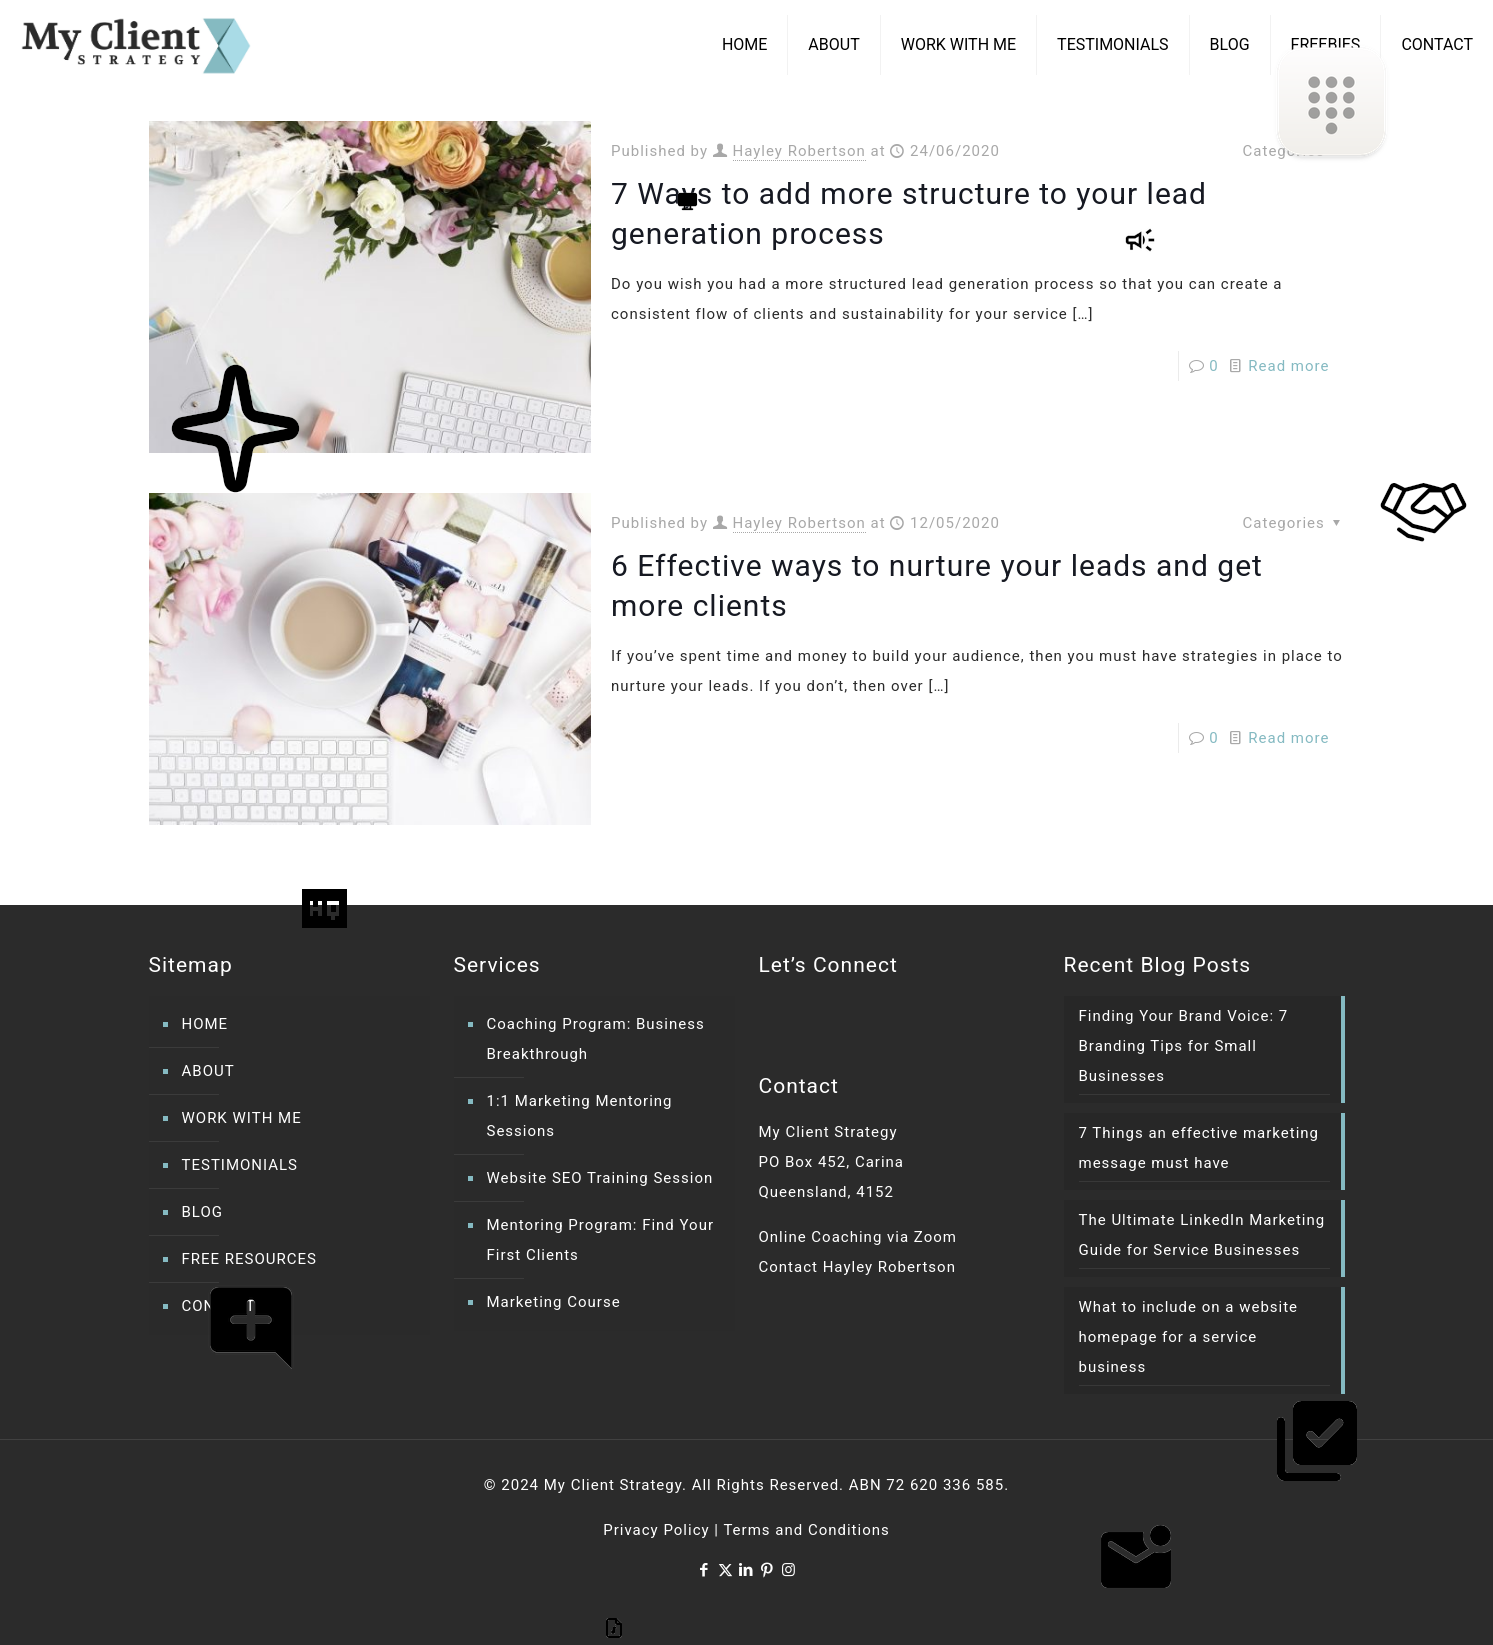  What do you see at coordinates (1423, 509) in the screenshot?
I see `initiate a partnership or collaboration` at bounding box center [1423, 509].